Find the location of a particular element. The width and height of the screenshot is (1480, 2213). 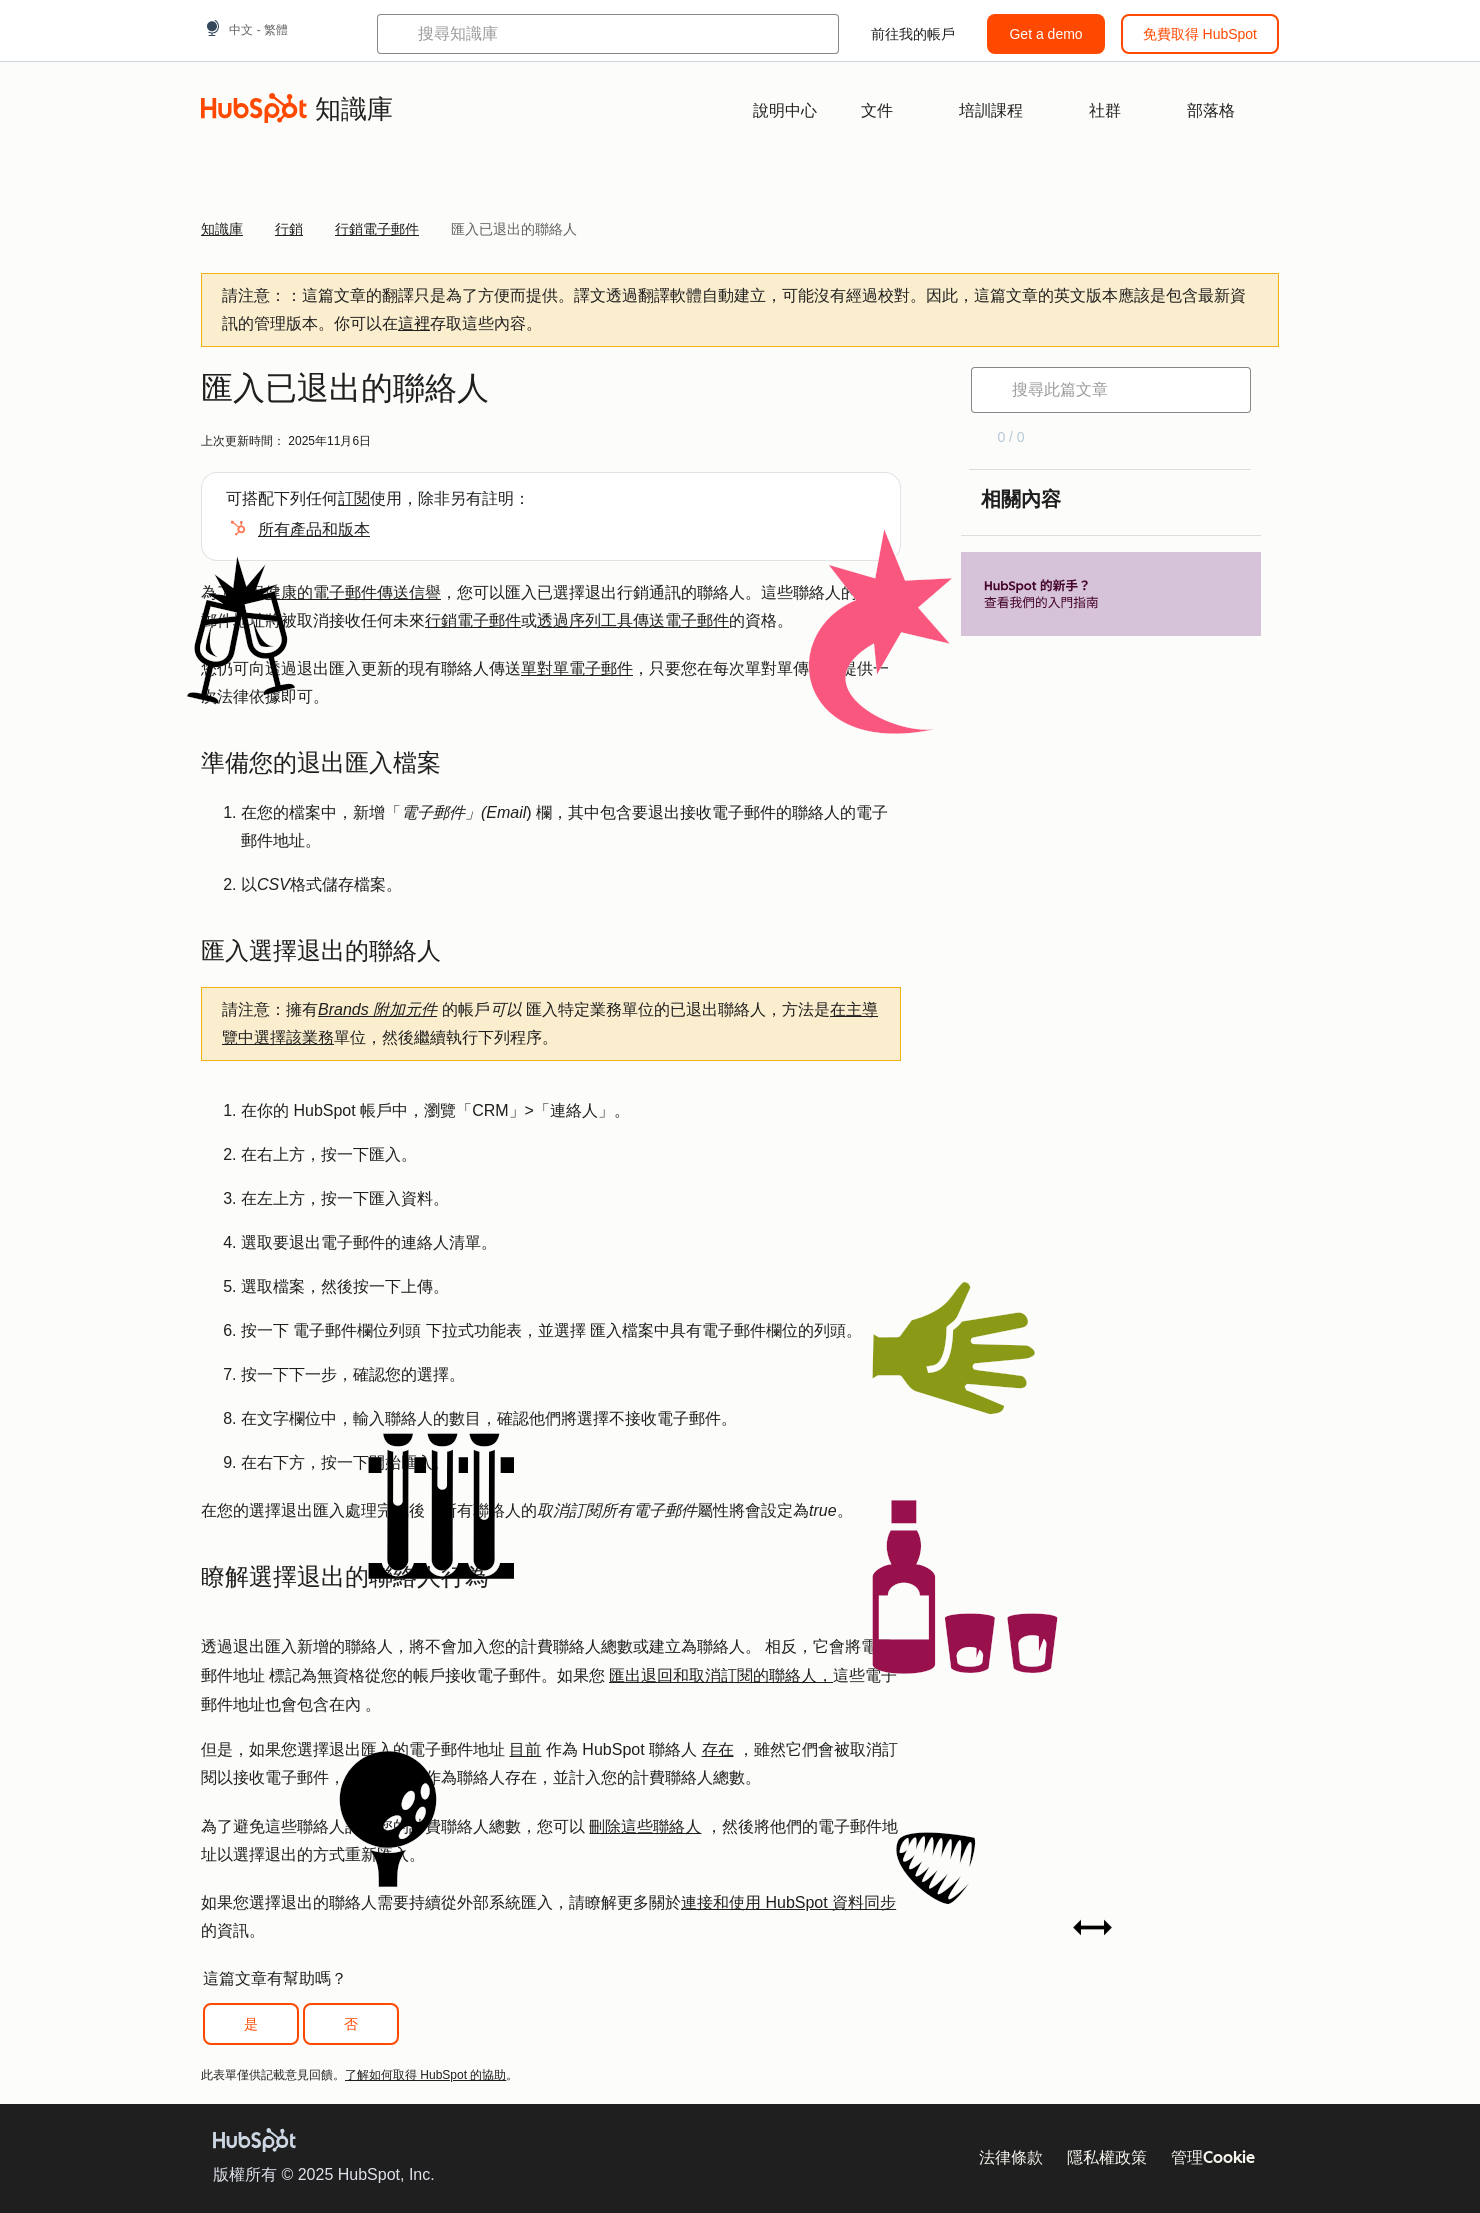

browse alcoholic beverages or bar menu is located at coordinates (965, 1587).